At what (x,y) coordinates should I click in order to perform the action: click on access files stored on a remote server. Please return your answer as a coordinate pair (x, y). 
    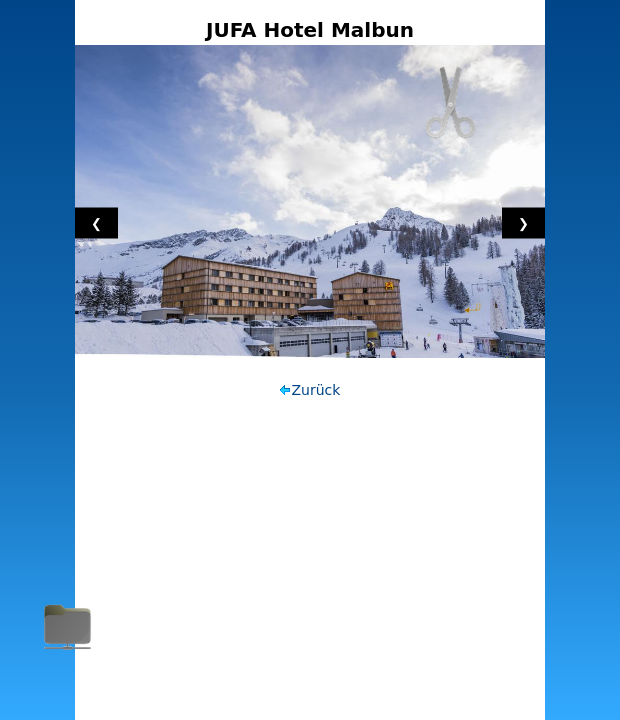
    Looking at the image, I should click on (67, 626).